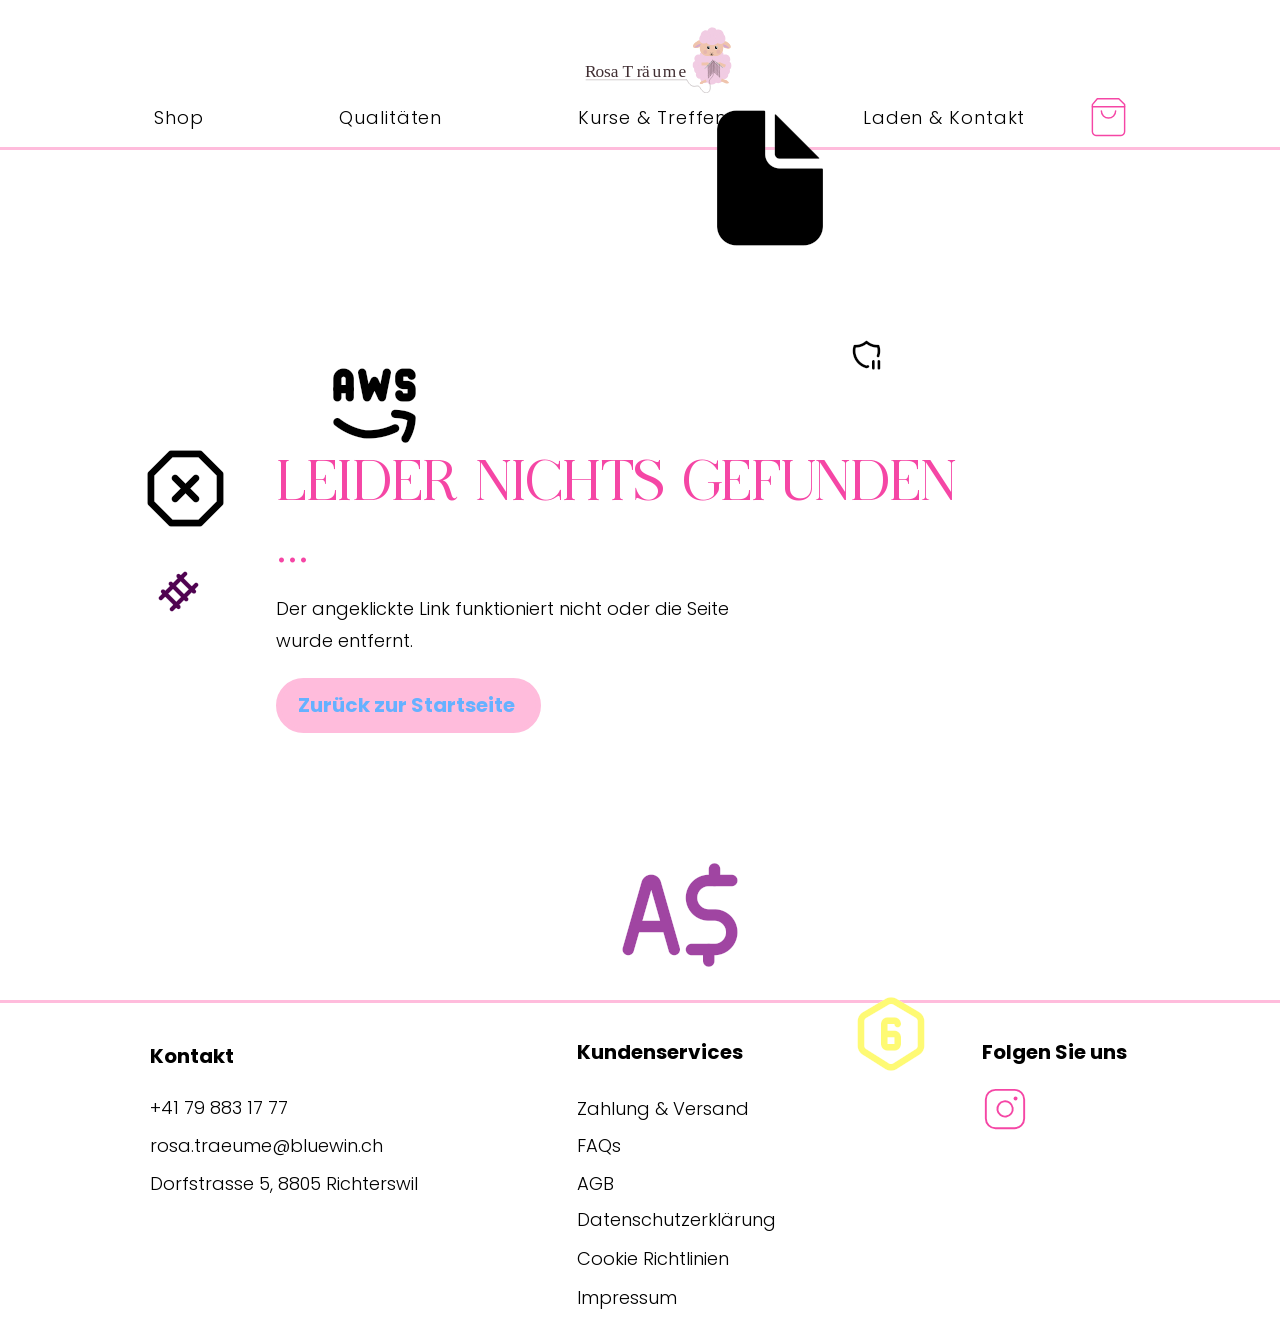 The height and width of the screenshot is (1342, 1280). Describe the element at coordinates (866, 354) in the screenshot. I see `pause security protection temporarily` at that location.